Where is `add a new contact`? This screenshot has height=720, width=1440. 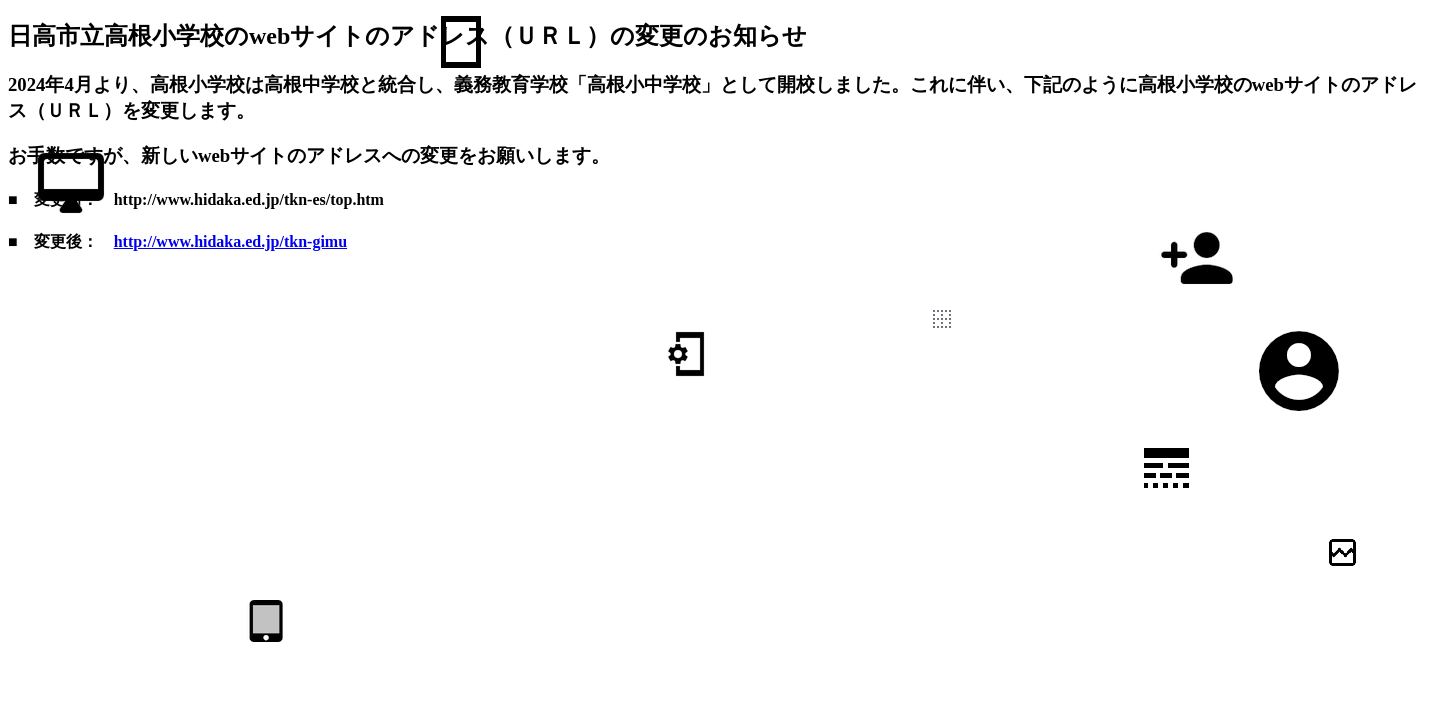 add a new contact is located at coordinates (1197, 258).